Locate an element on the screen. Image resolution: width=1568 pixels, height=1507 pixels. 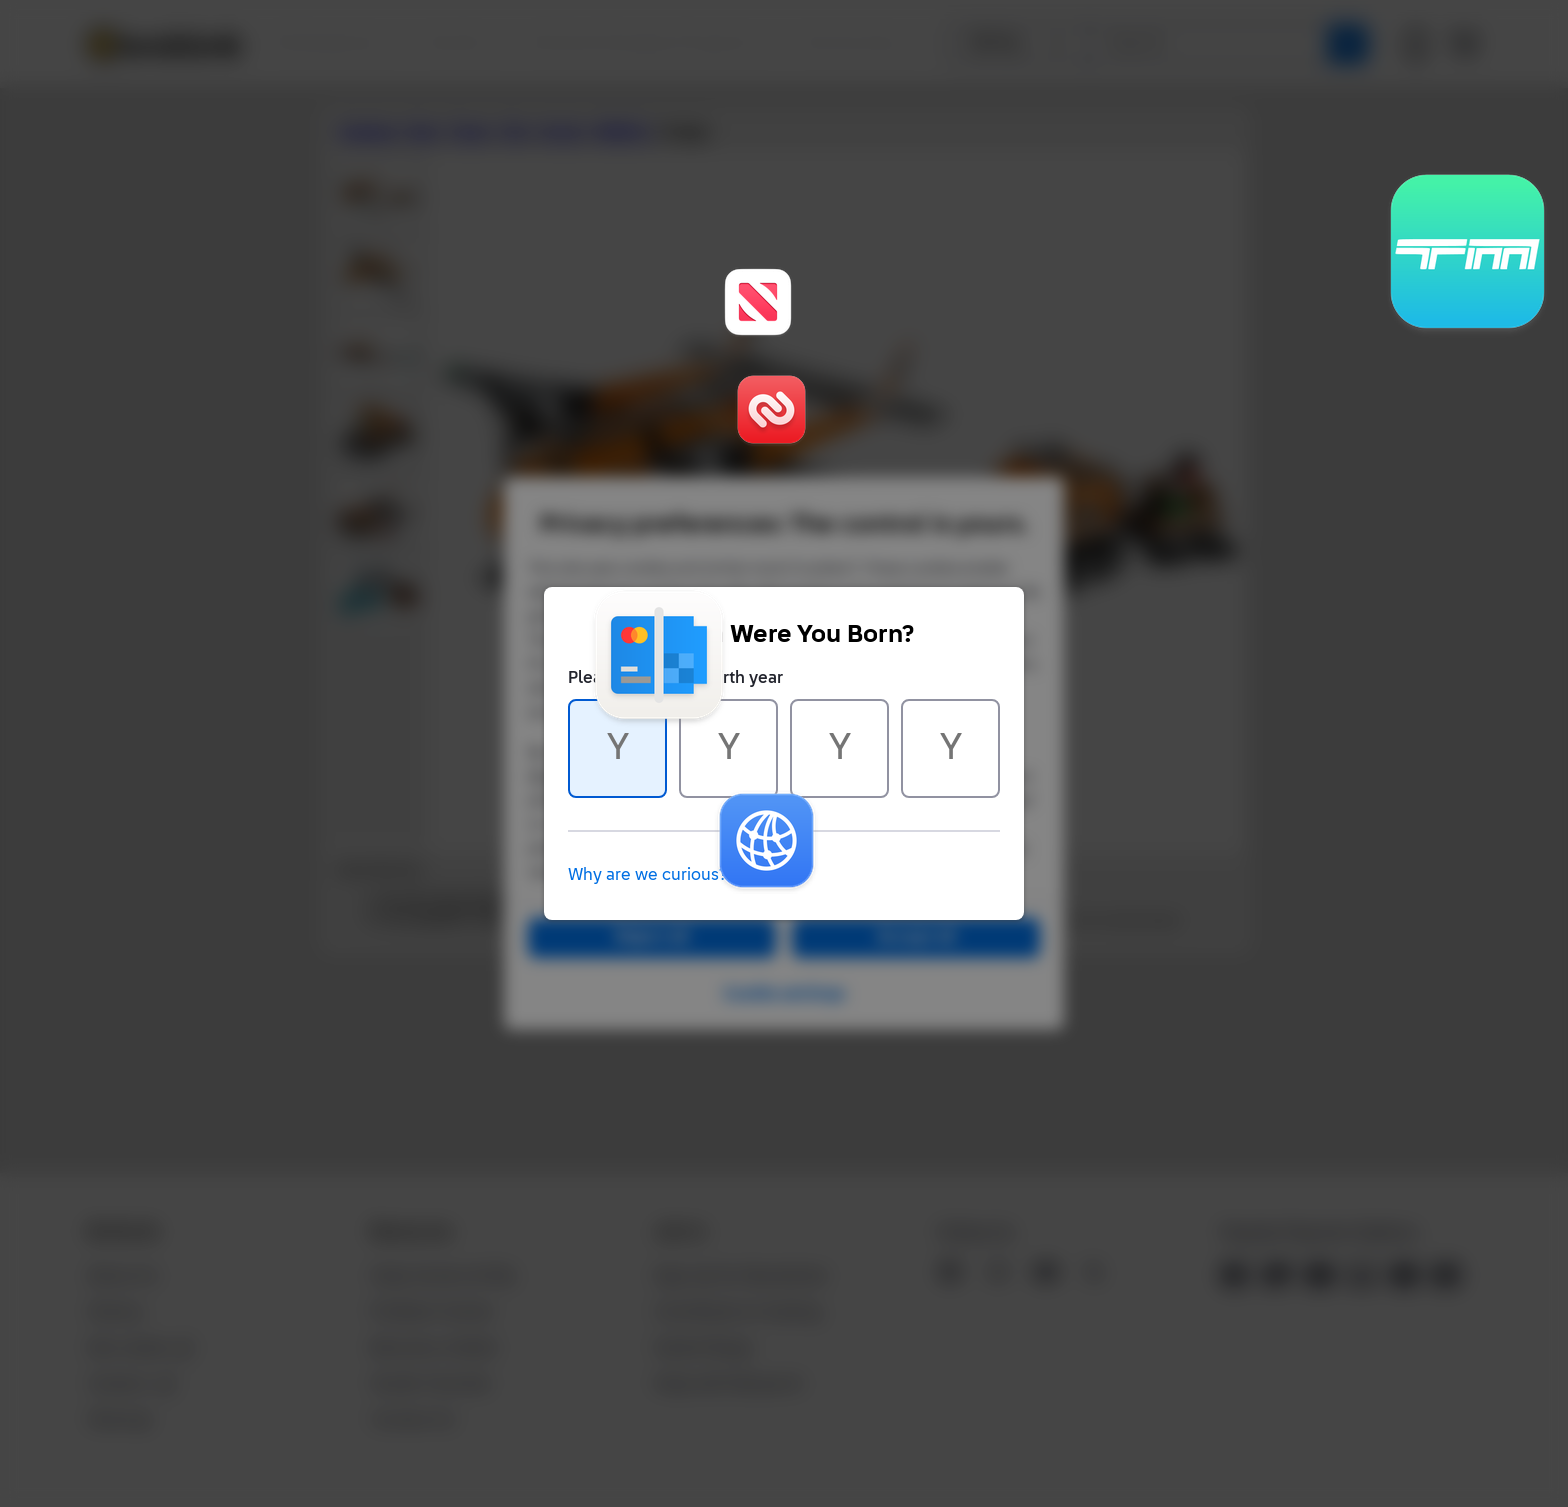
open obfuscate app for redacting sensitive information is located at coordinates (659, 655).